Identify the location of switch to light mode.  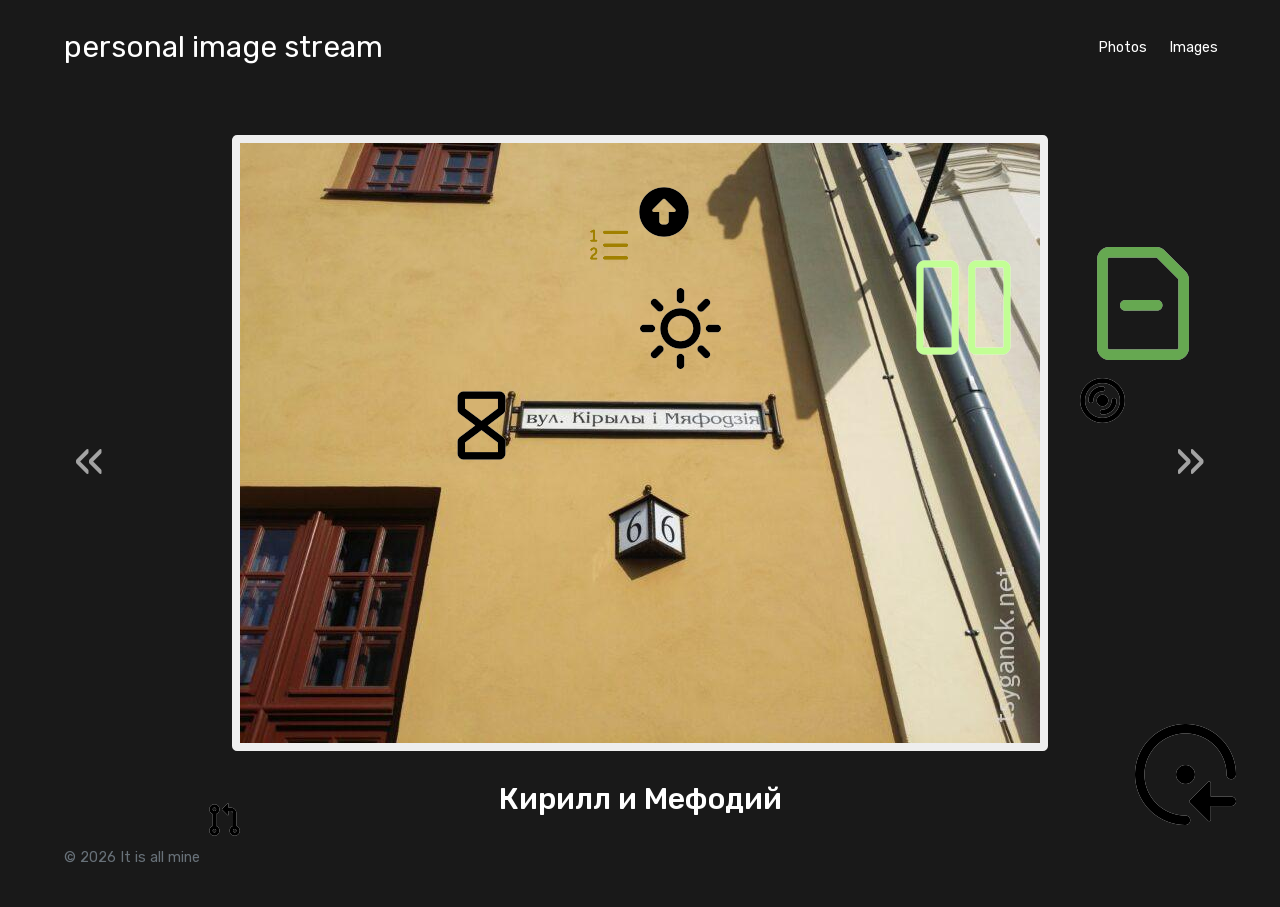
(680, 328).